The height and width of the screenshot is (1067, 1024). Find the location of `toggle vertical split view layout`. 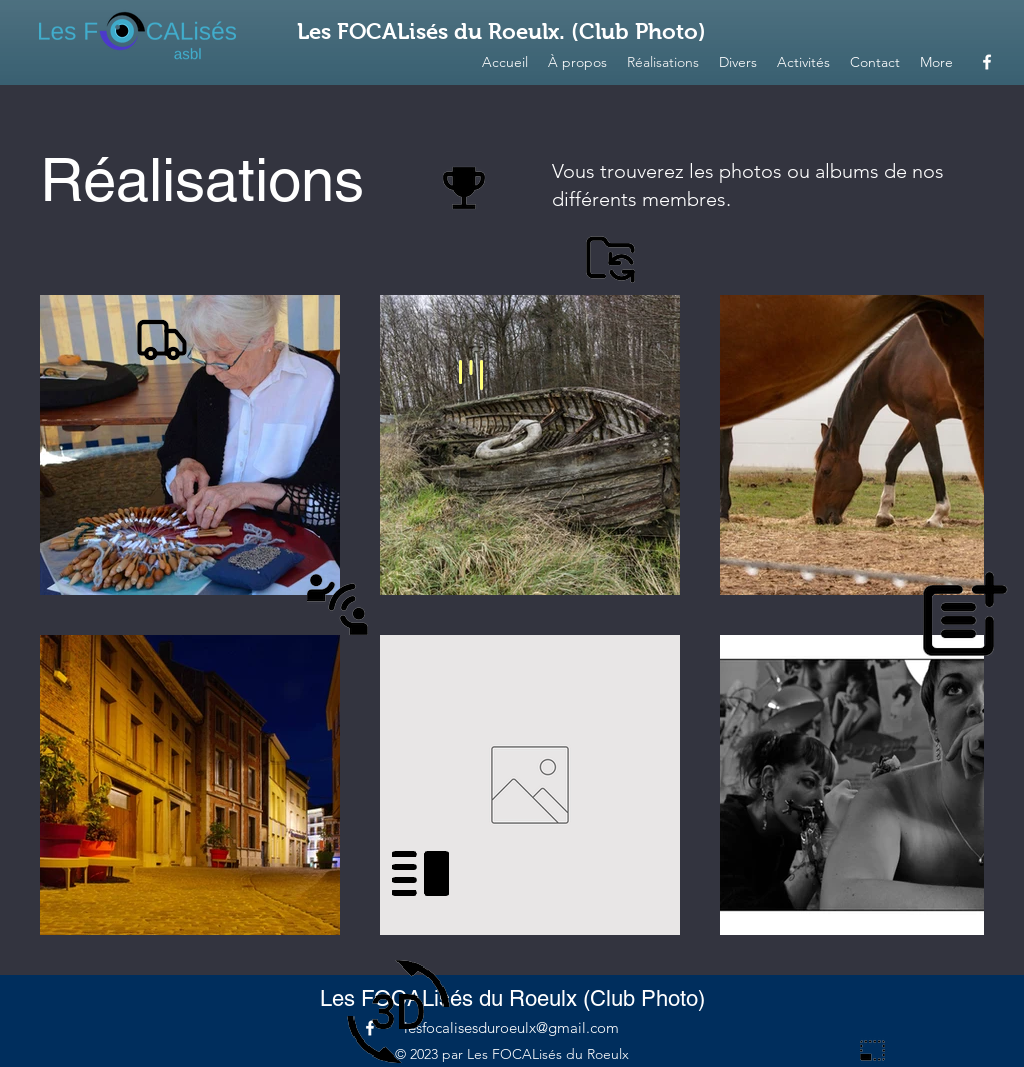

toggle vertical split view layout is located at coordinates (420, 873).